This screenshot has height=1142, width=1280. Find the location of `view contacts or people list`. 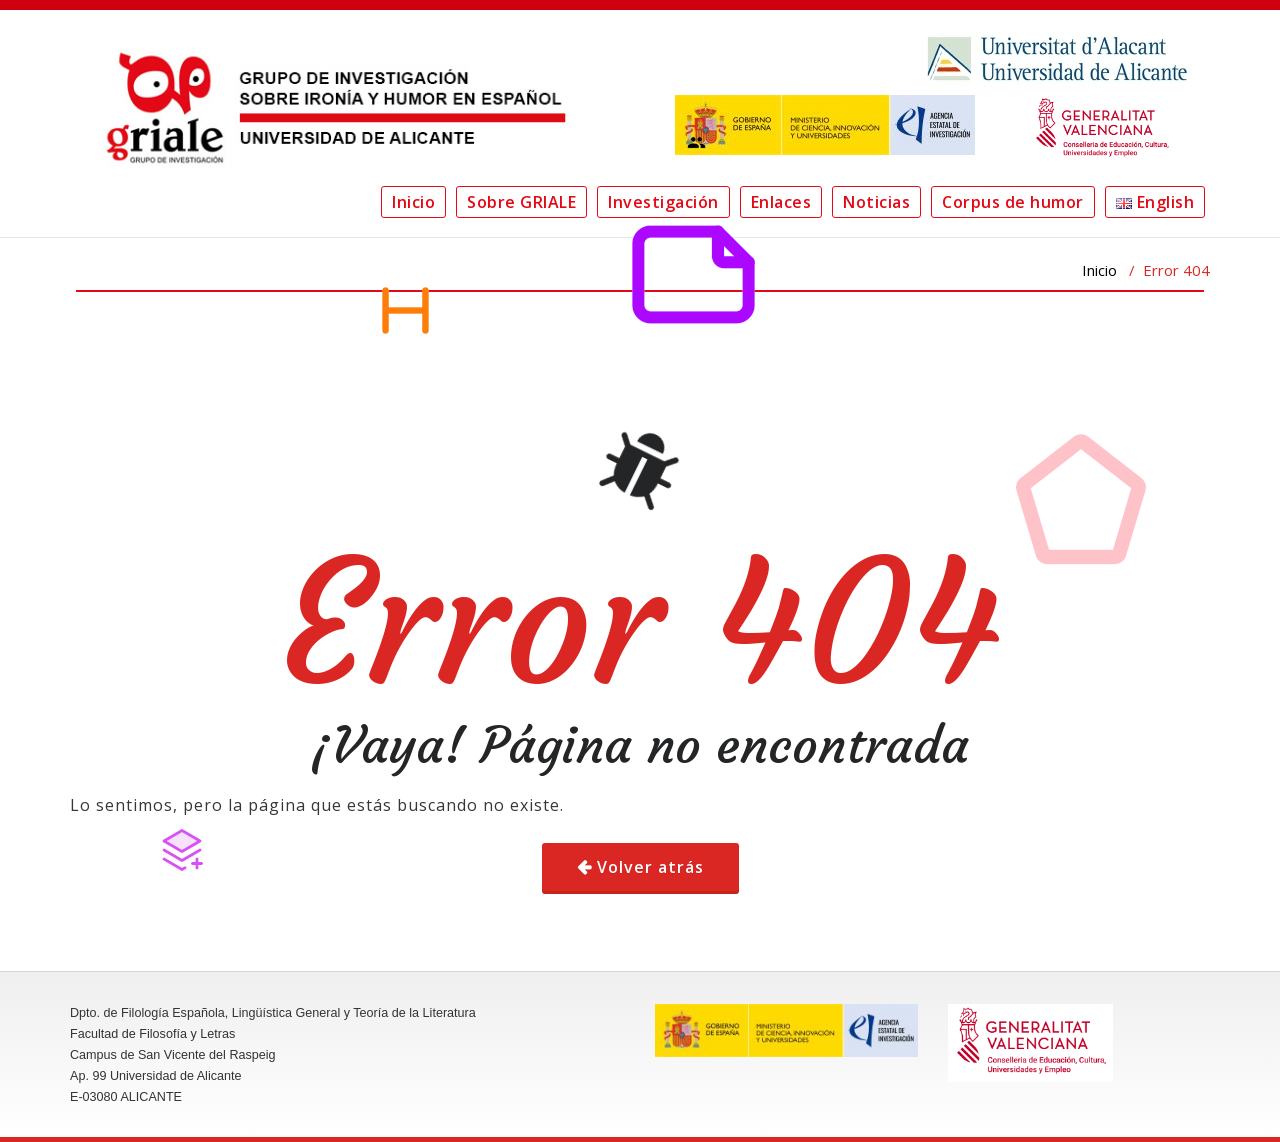

view contacts or people list is located at coordinates (696, 142).